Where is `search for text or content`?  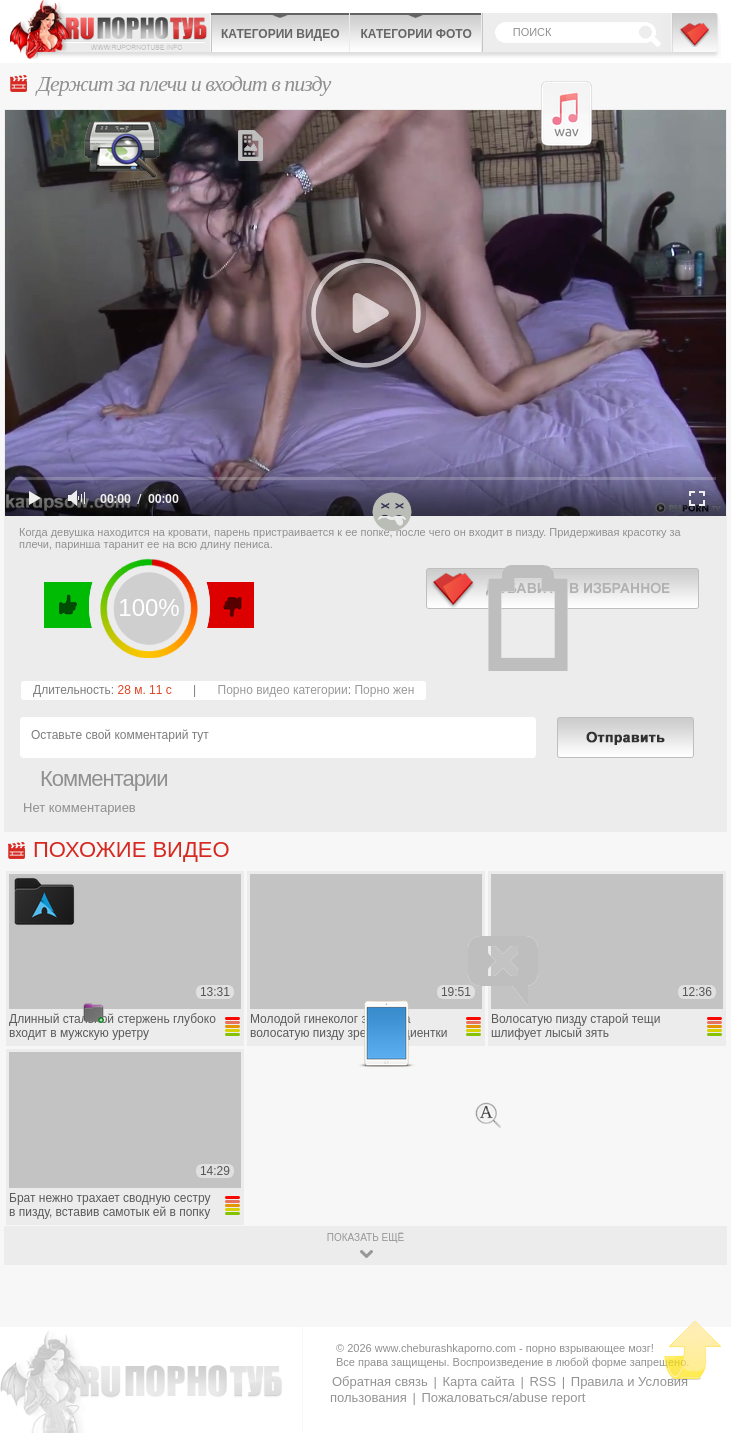 search for text or content is located at coordinates (488, 1115).